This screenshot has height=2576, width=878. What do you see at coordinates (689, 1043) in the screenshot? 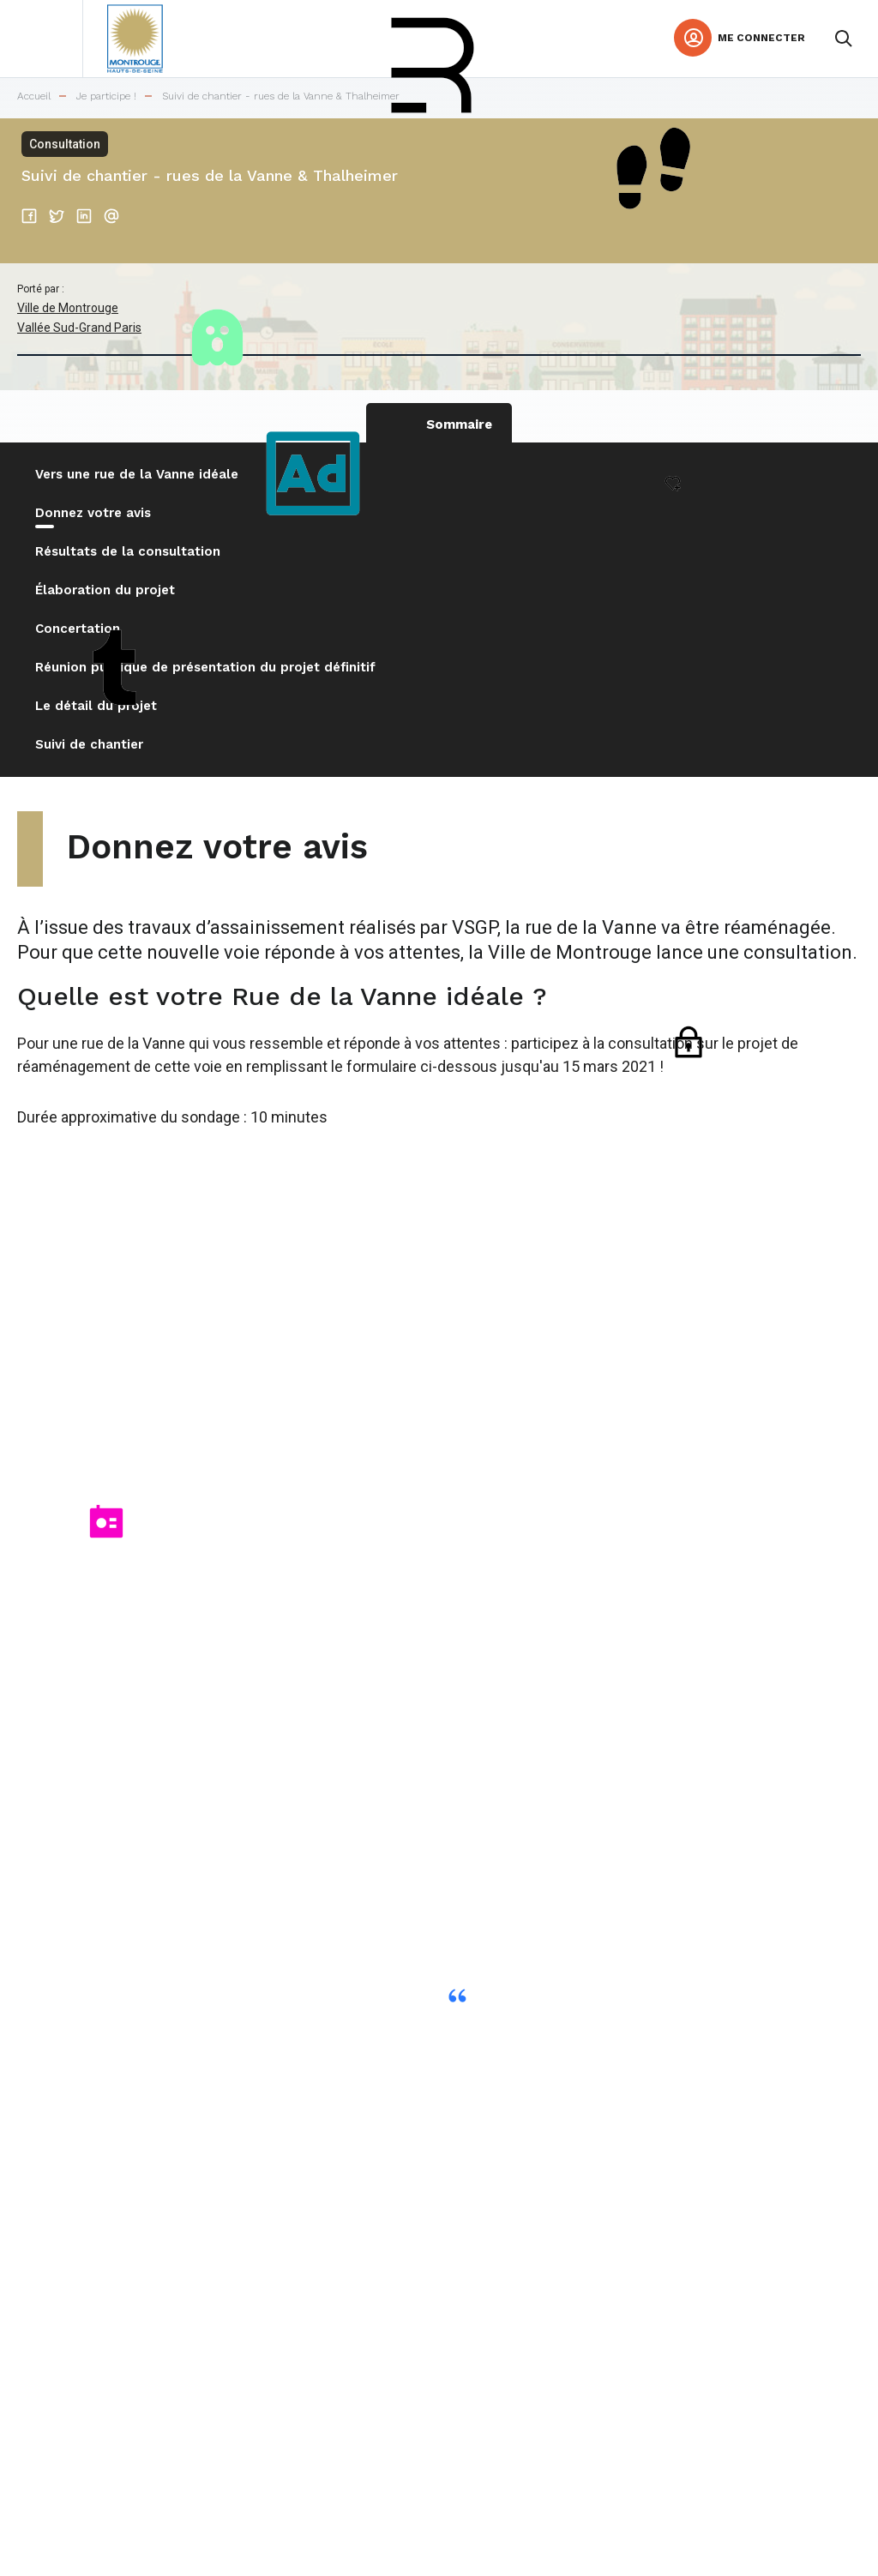
I see `lock or secure this item` at bounding box center [689, 1043].